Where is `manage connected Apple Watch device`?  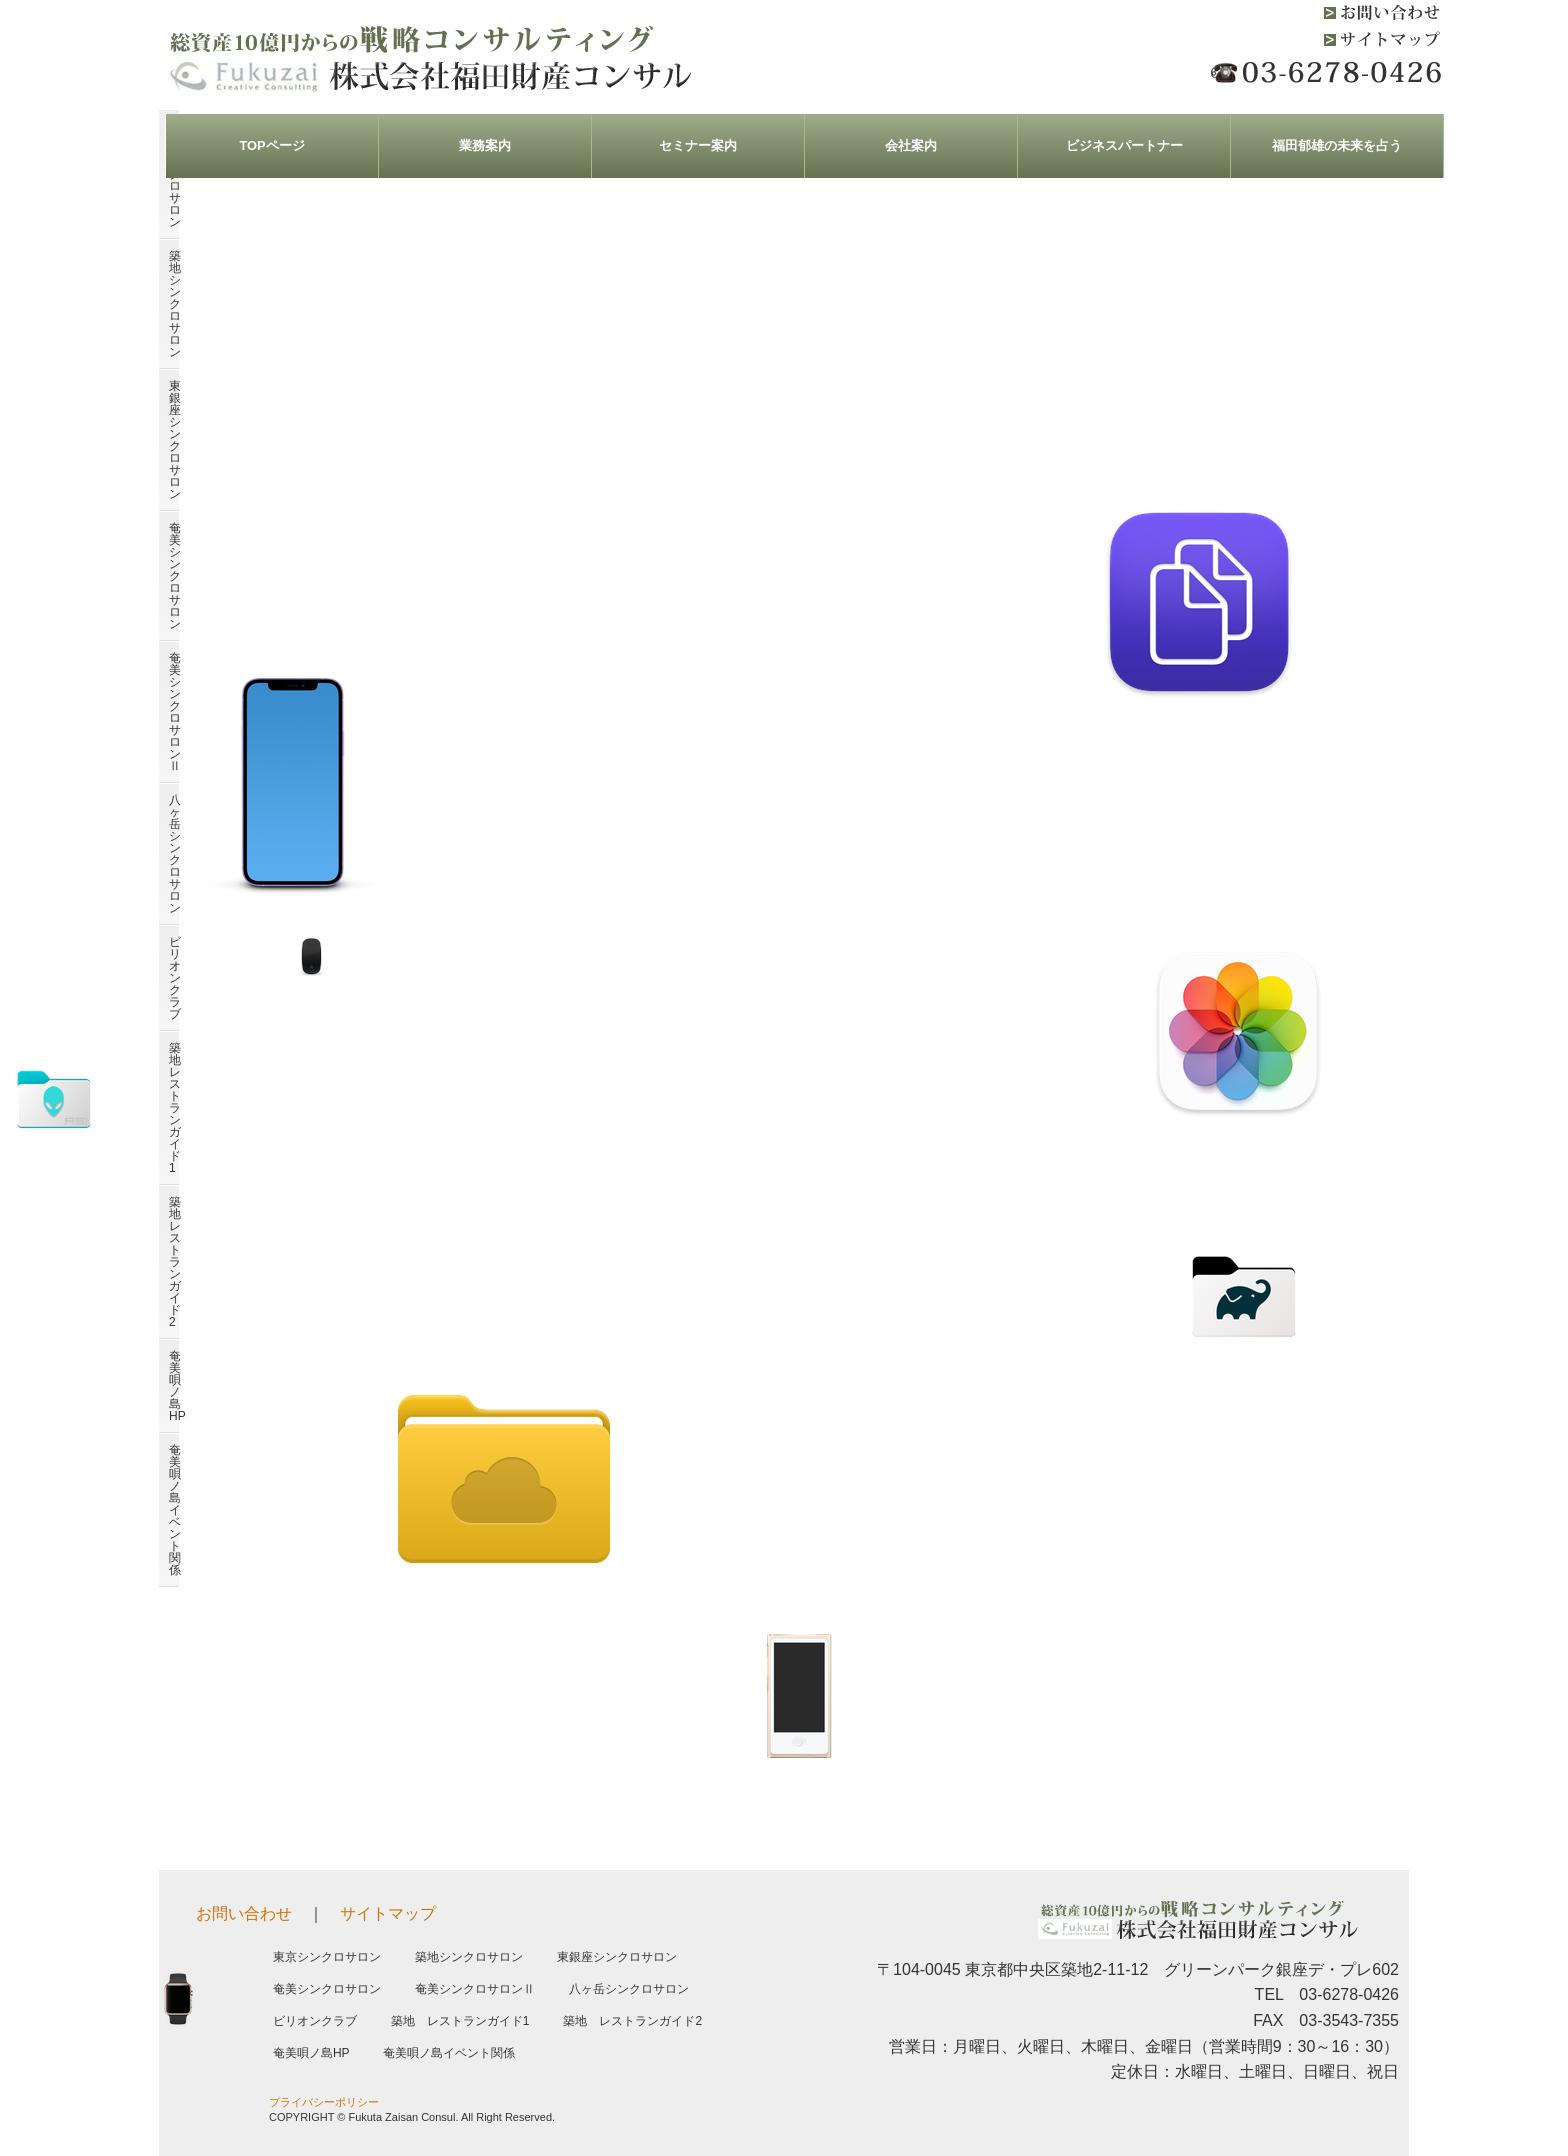
manage connected Apple Watch device is located at coordinates (178, 1999).